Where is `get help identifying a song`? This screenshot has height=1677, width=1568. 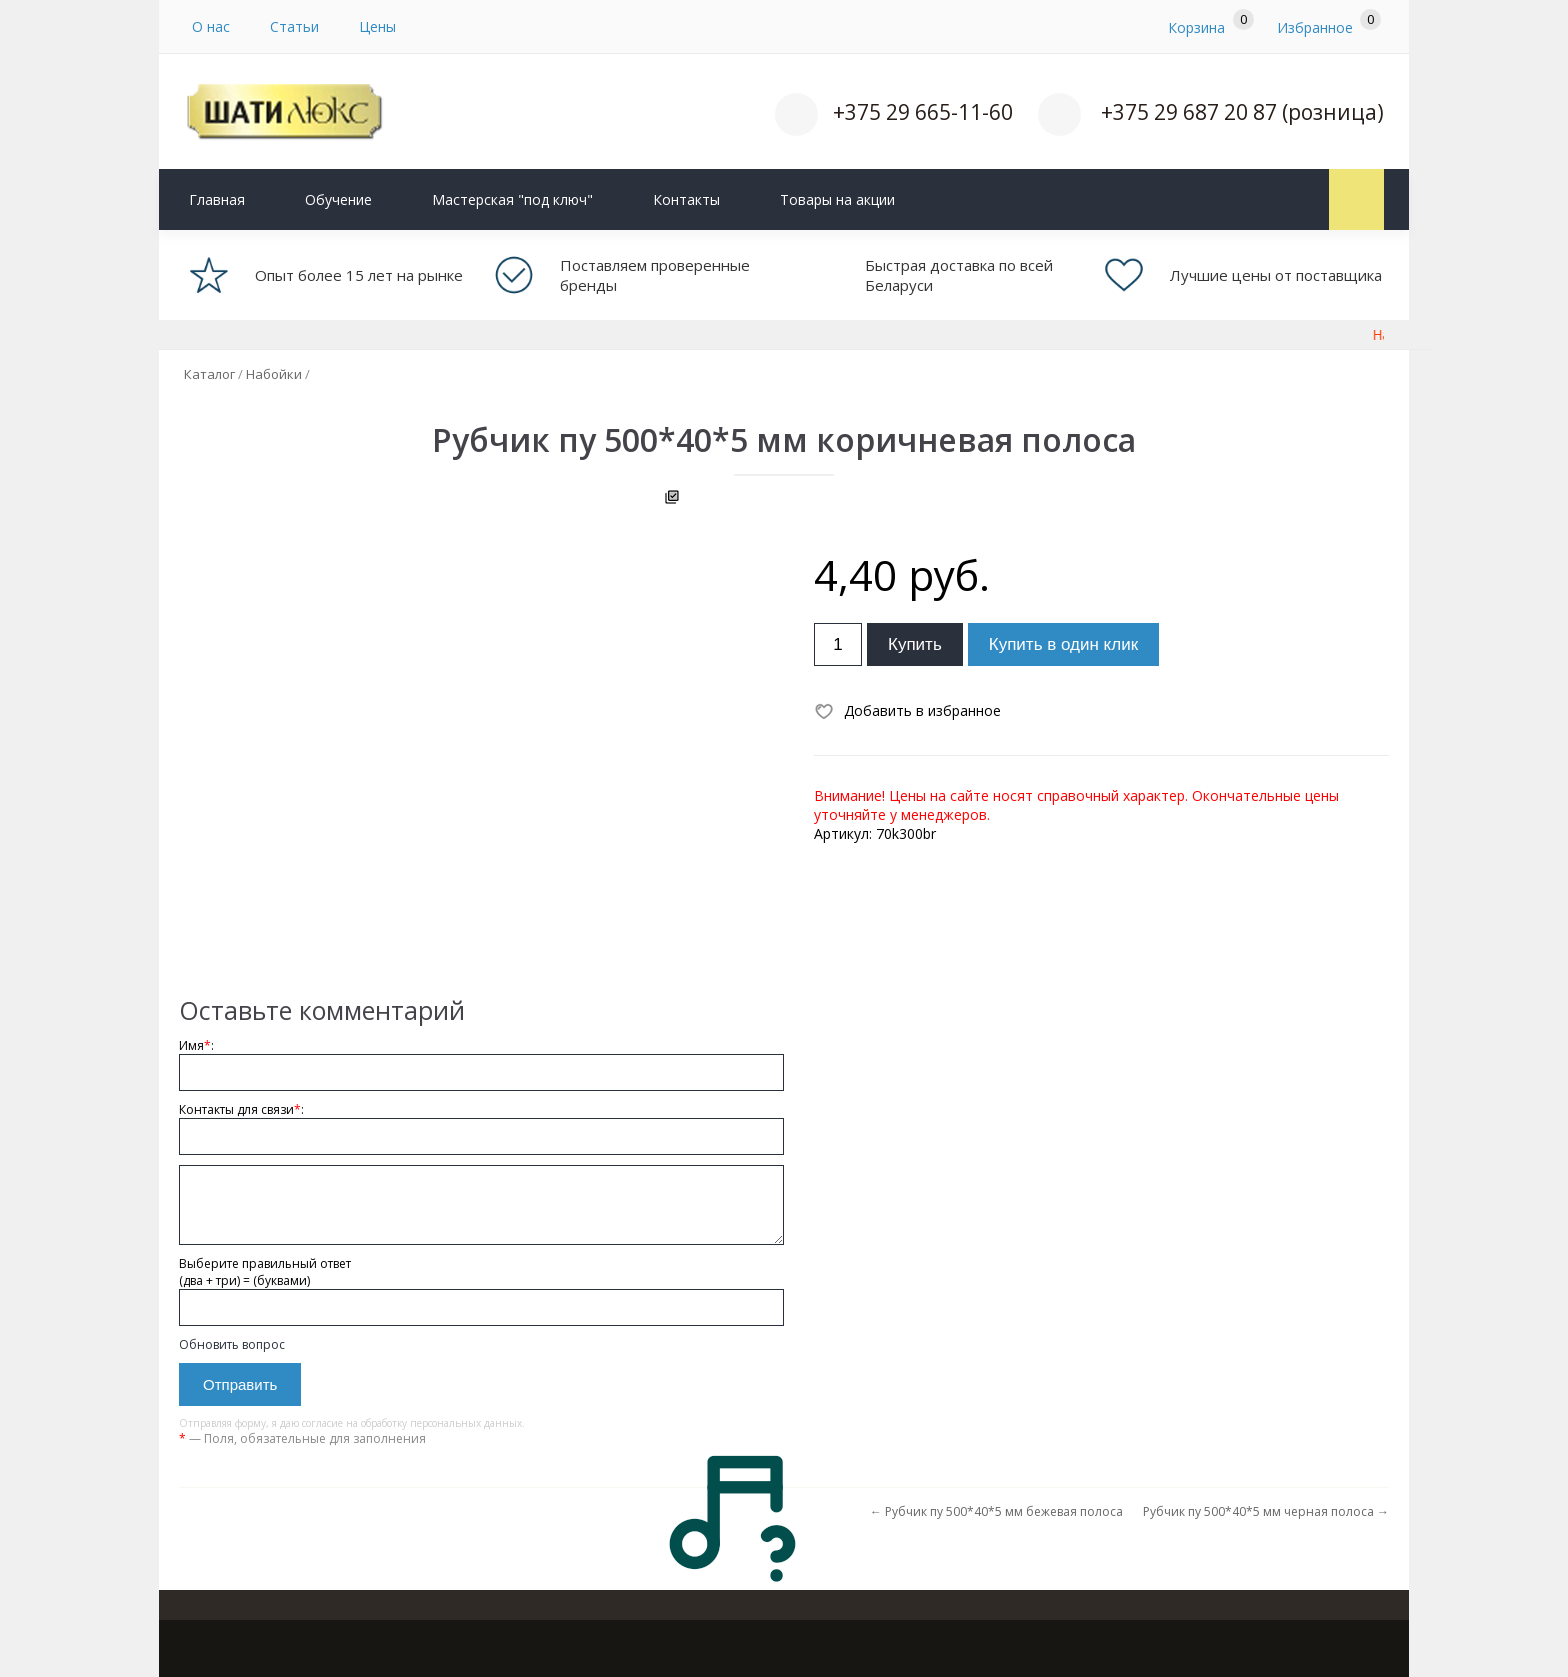 get help identifying a song is located at coordinates (732, 1512).